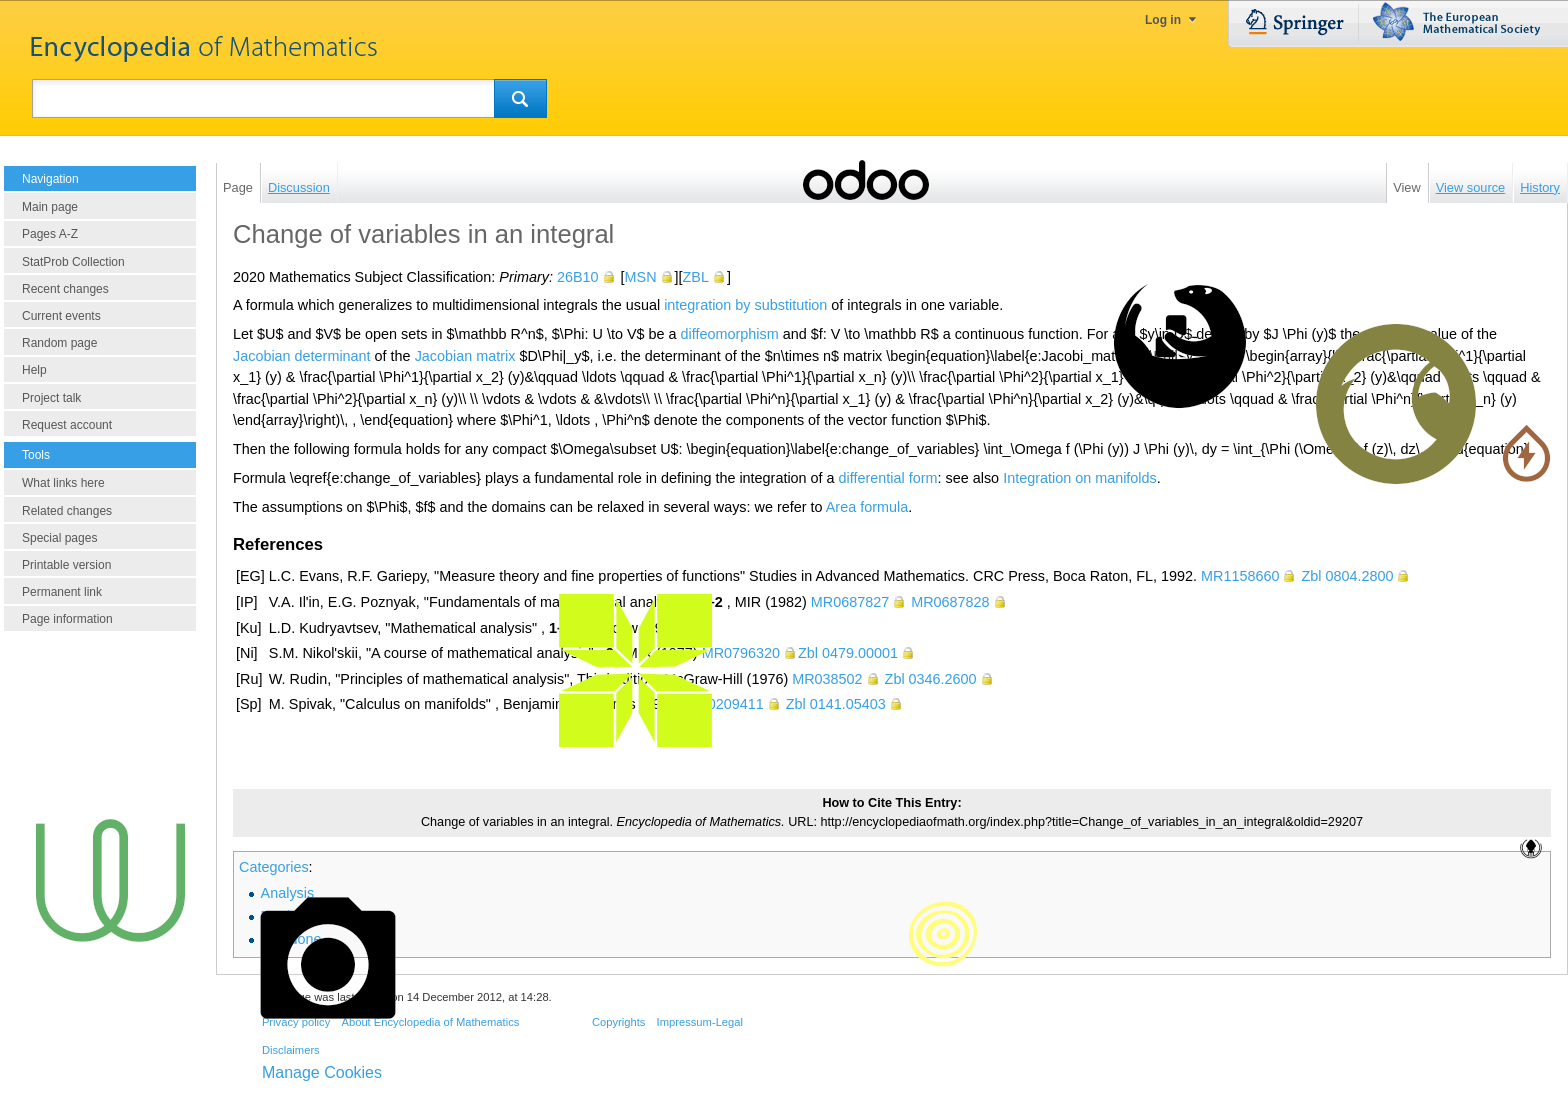  What do you see at coordinates (866, 180) in the screenshot?
I see `open odoo business management app` at bounding box center [866, 180].